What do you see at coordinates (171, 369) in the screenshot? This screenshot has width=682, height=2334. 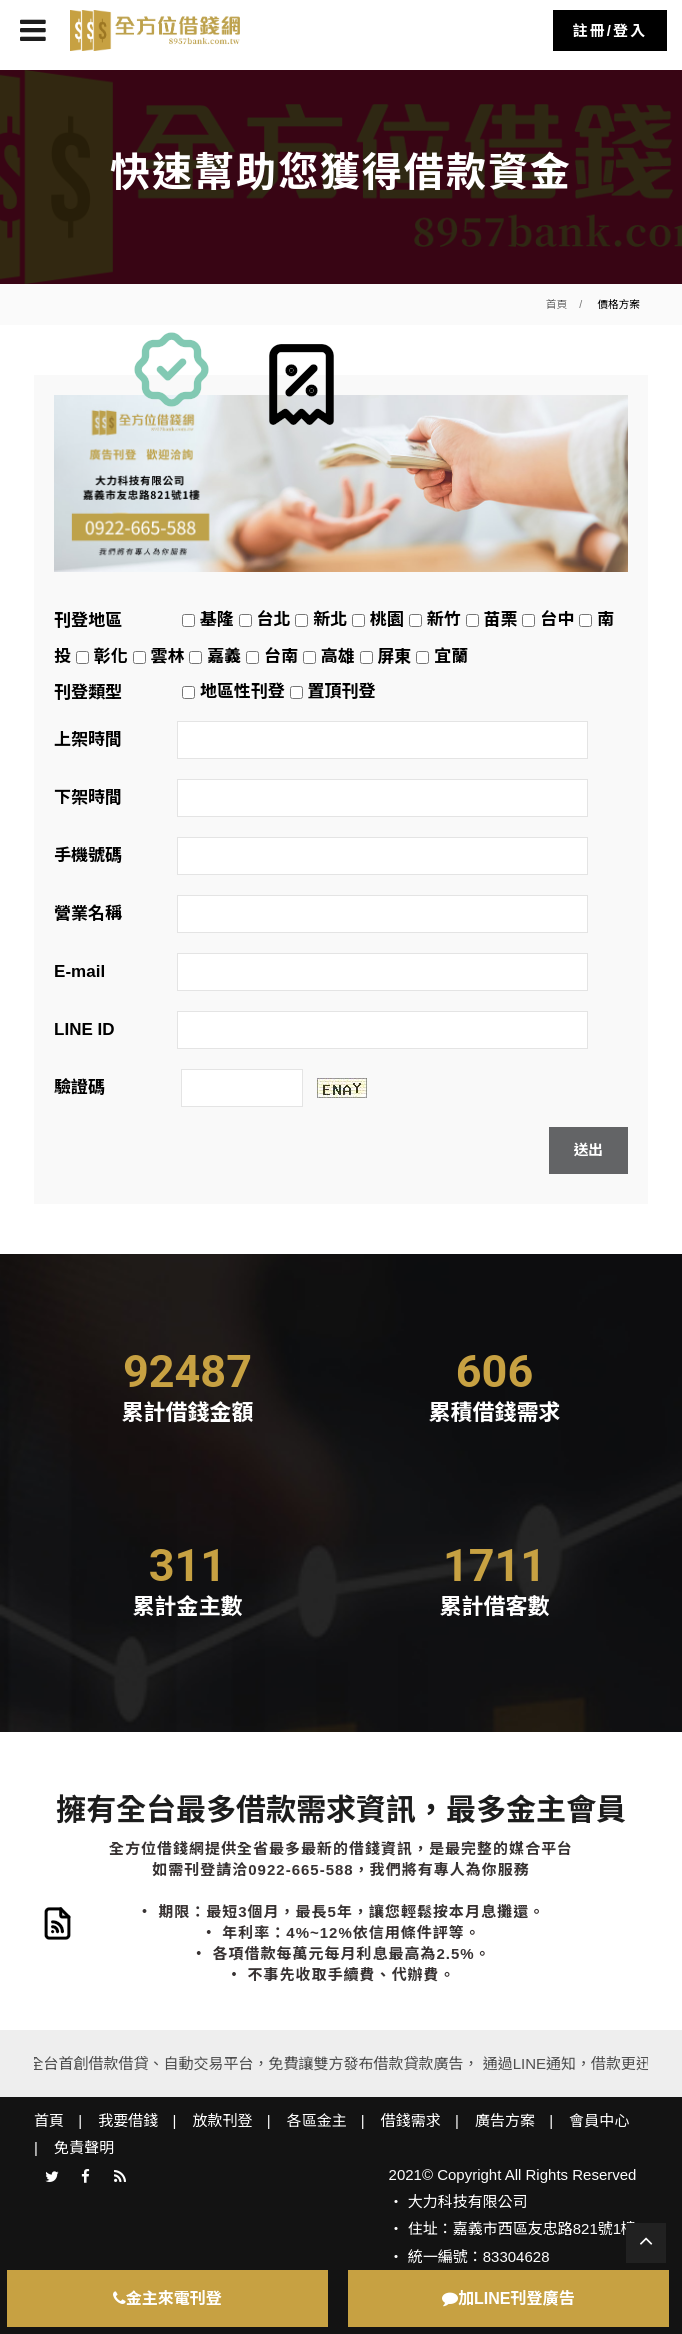 I see `verified or authenticated status indicator` at bounding box center [171, 369].